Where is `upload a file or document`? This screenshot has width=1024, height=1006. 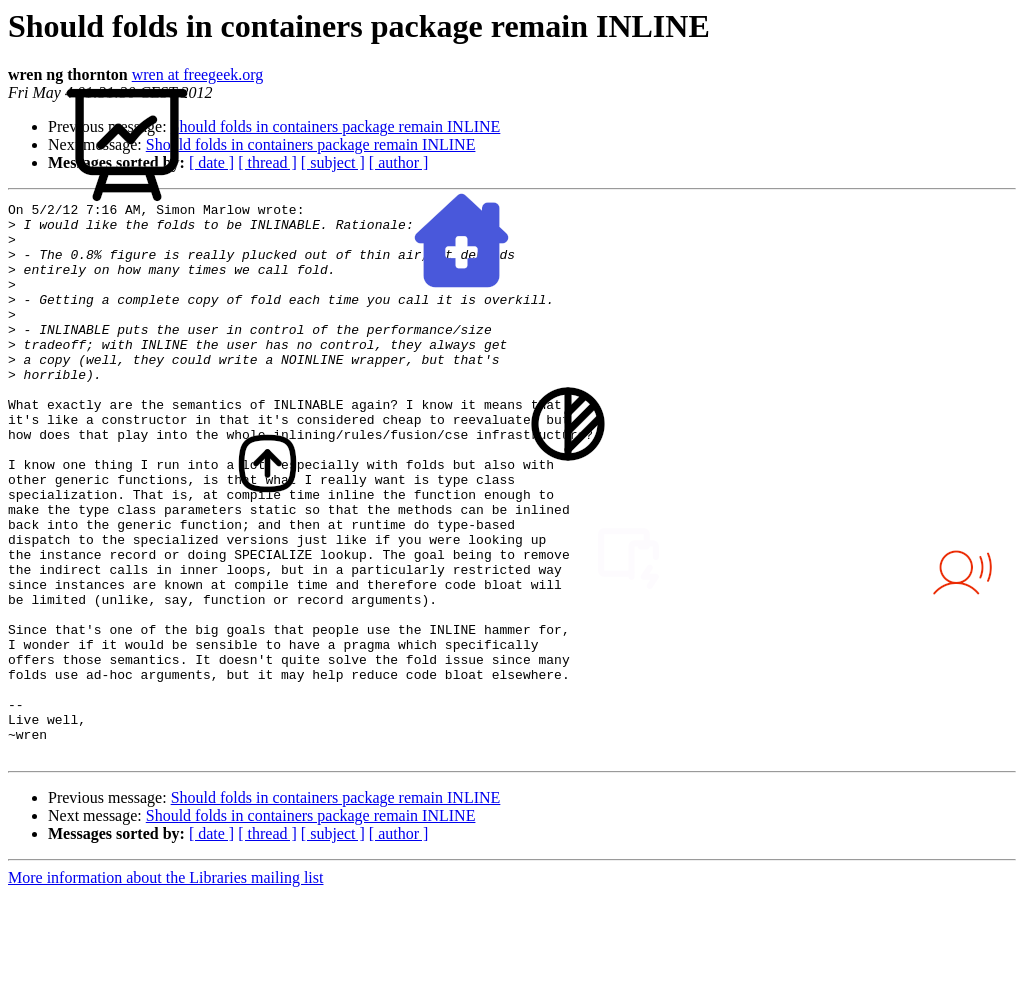 upload a file or document is located at coordinates (267, 463).